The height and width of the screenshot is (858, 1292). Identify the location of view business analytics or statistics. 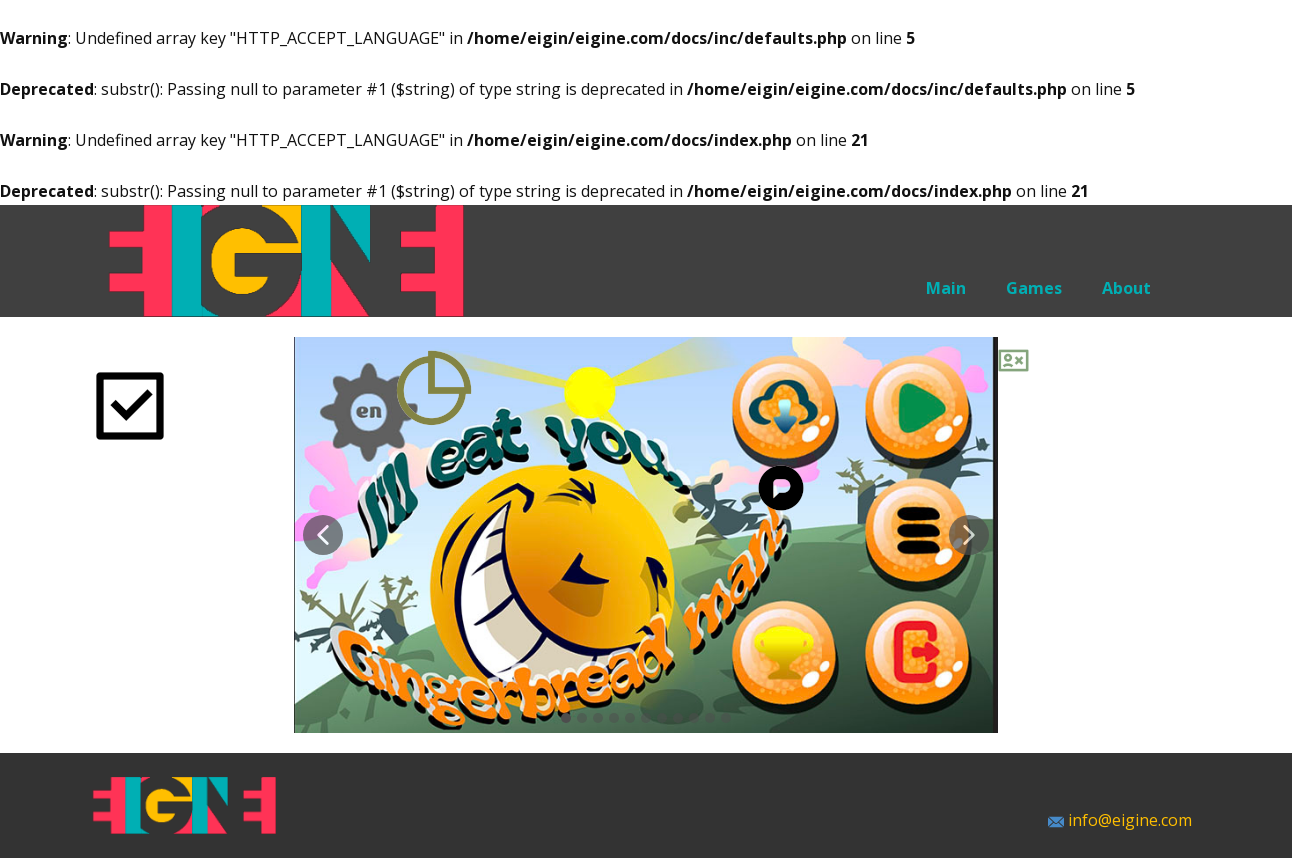
(431, 390).